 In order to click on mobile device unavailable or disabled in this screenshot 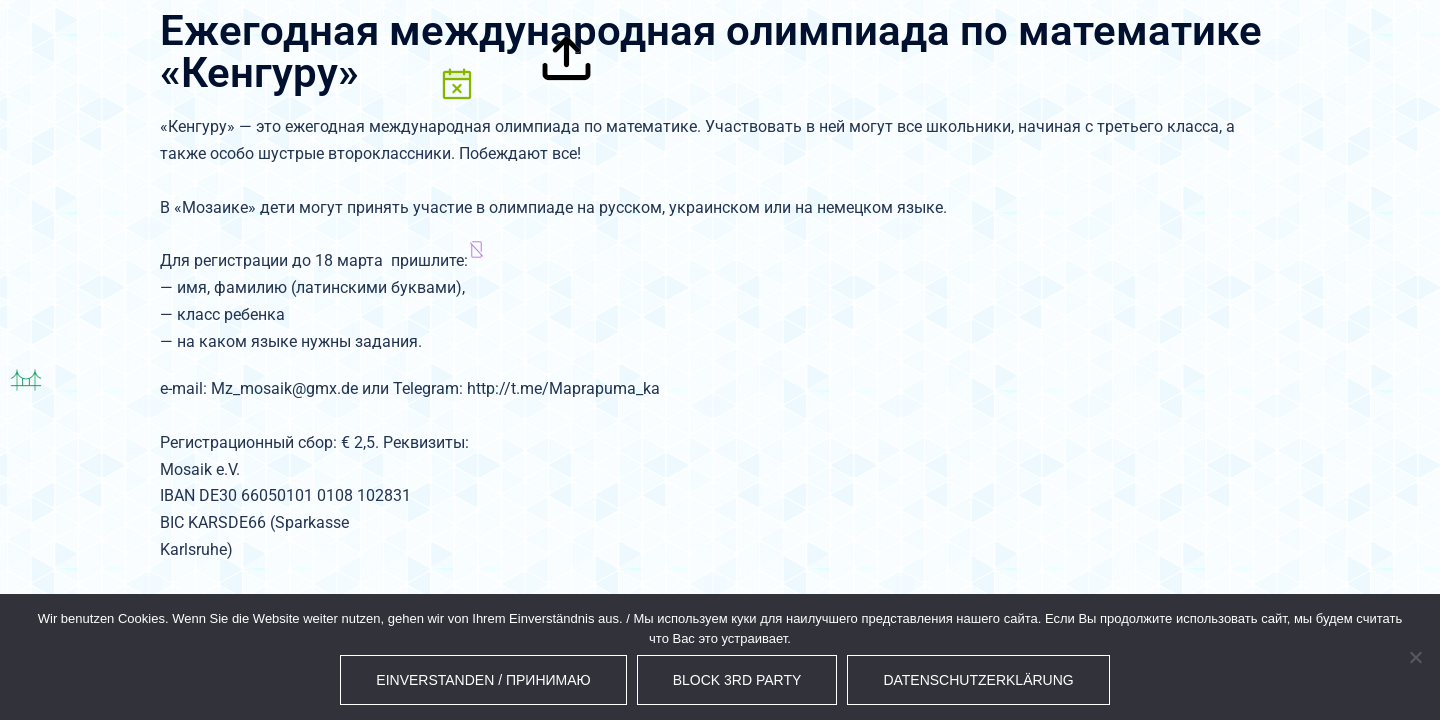, I will do `click(476, 249)`.